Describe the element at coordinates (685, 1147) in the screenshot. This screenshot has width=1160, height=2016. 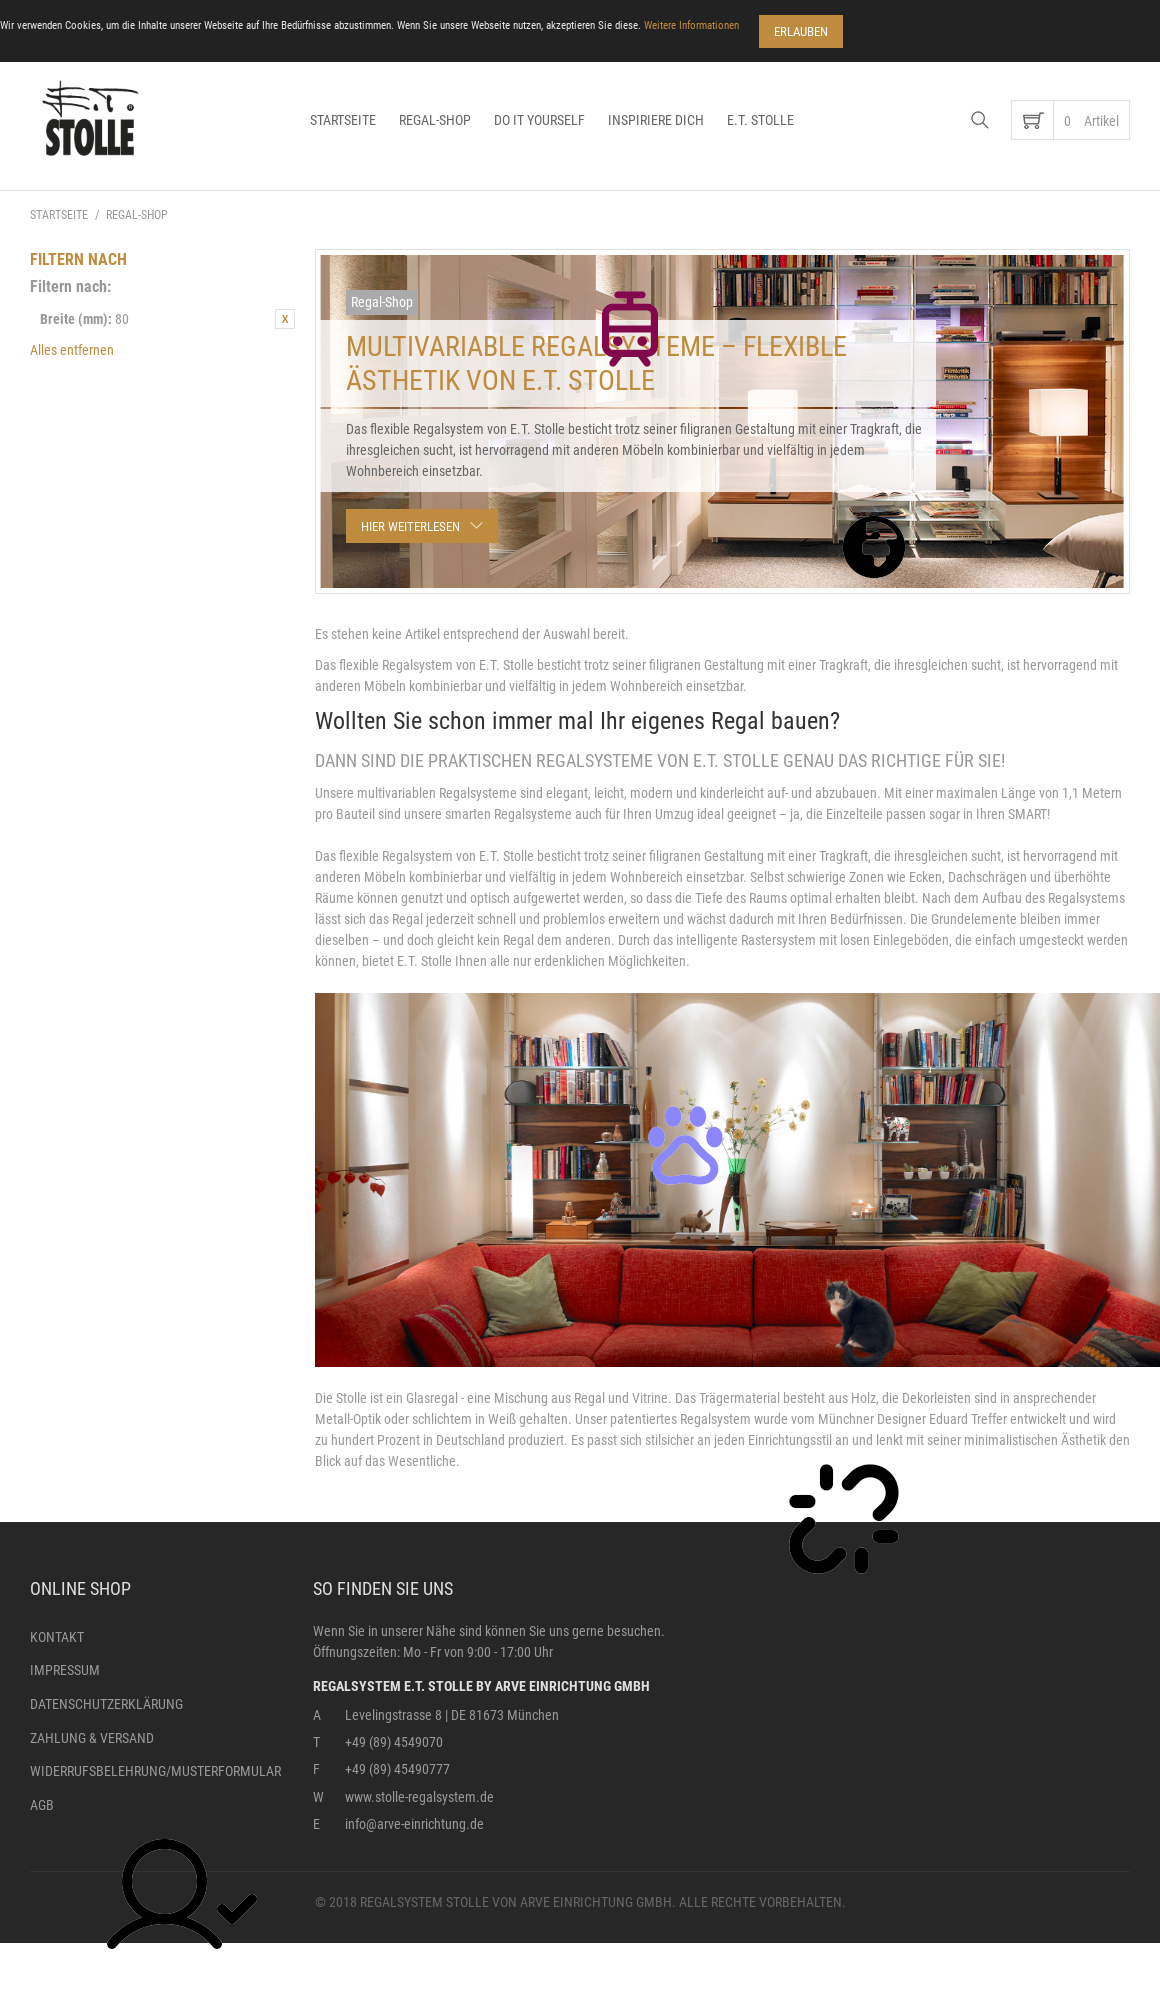
I see `open baidu search engine` at that location.